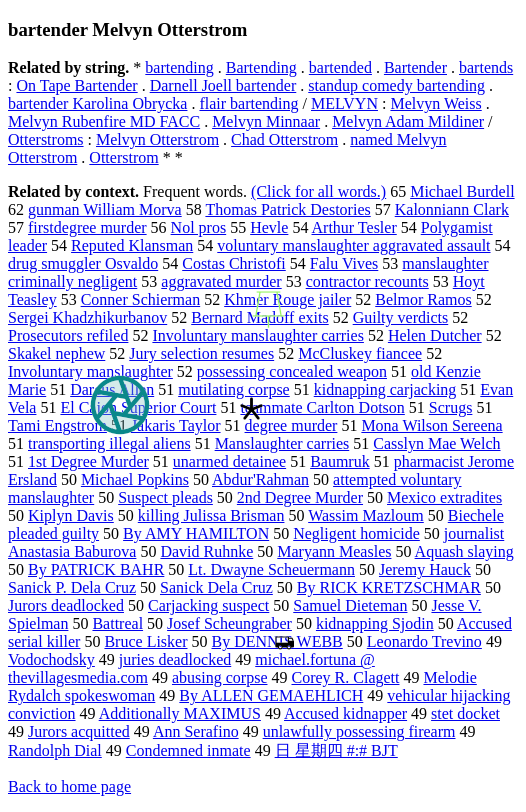 The image size is (526, 812). What do you see at coordinates (284, 642) in the screenshot?
I see `track your delivery or shipment` at bounding box center [284, 642].